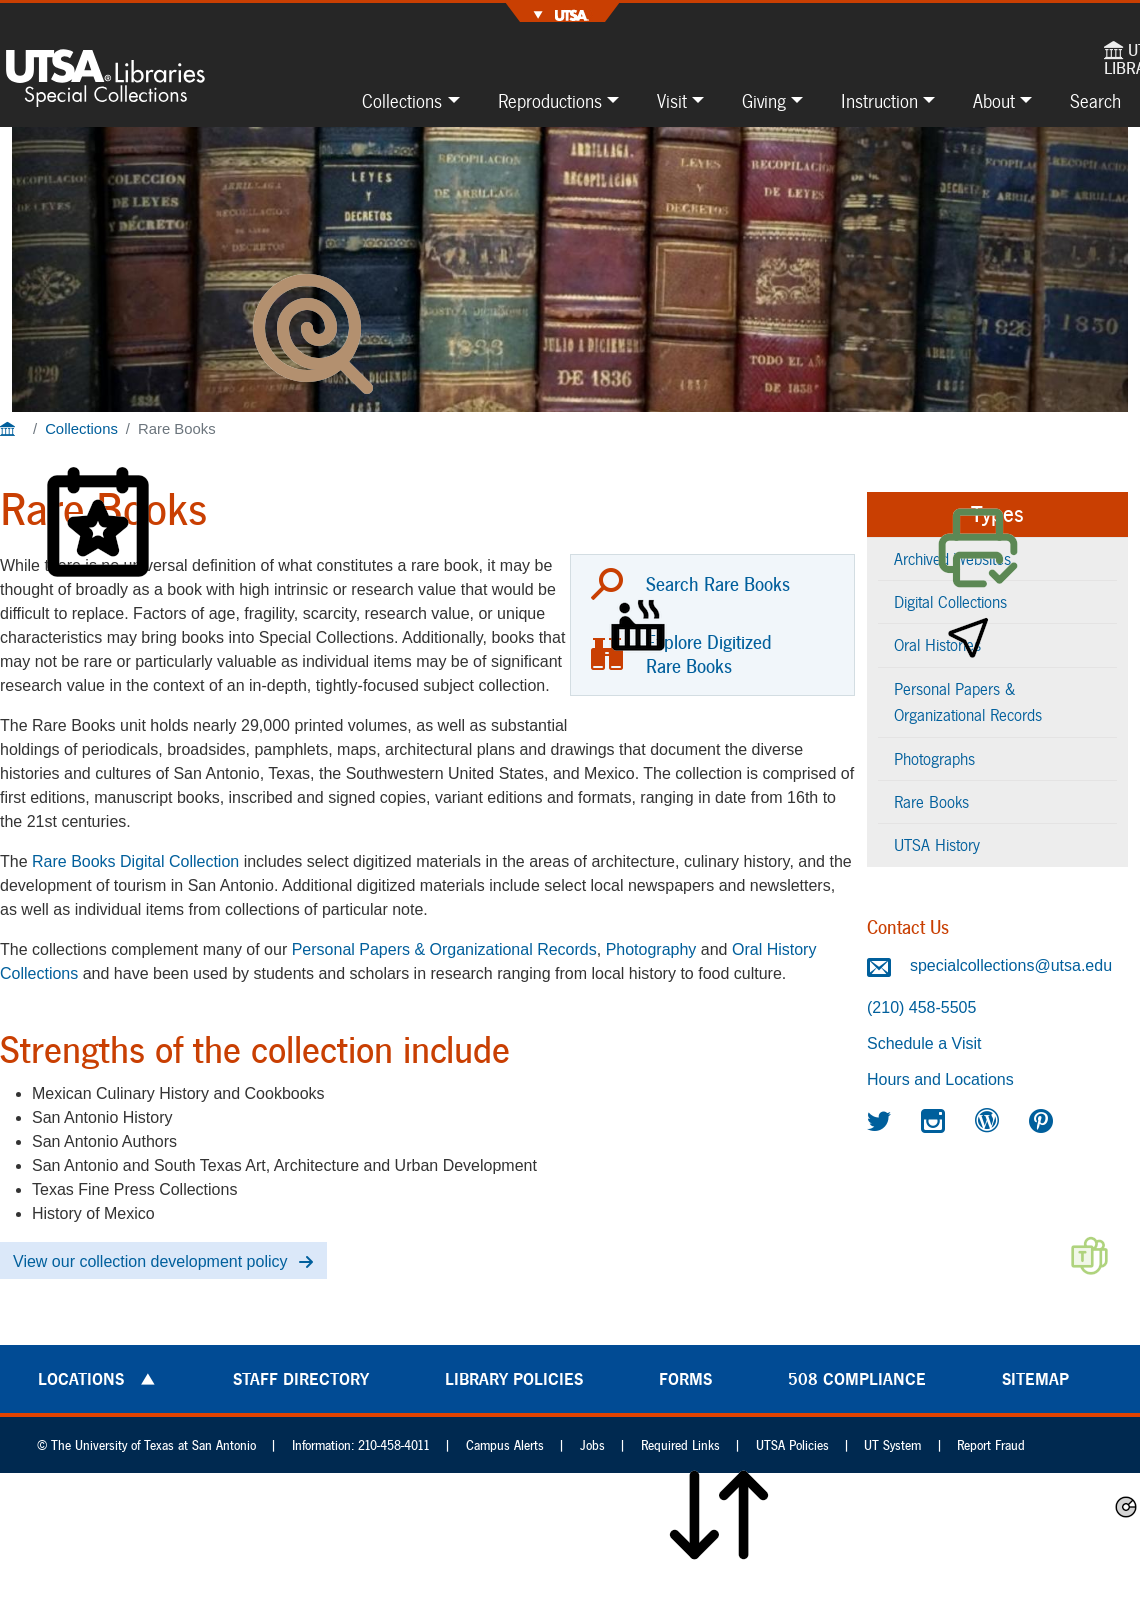 The image size is (1140, 1611). I want to click on print job completed successfully, so click(978, 548).